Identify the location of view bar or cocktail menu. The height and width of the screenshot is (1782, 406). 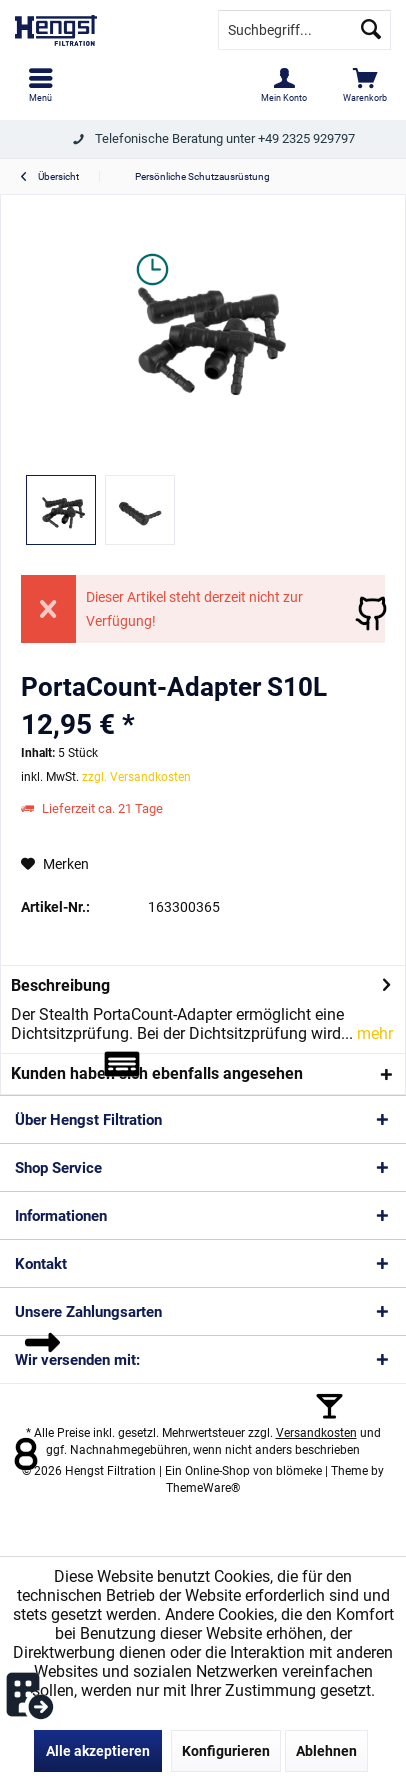
(329, 1405).